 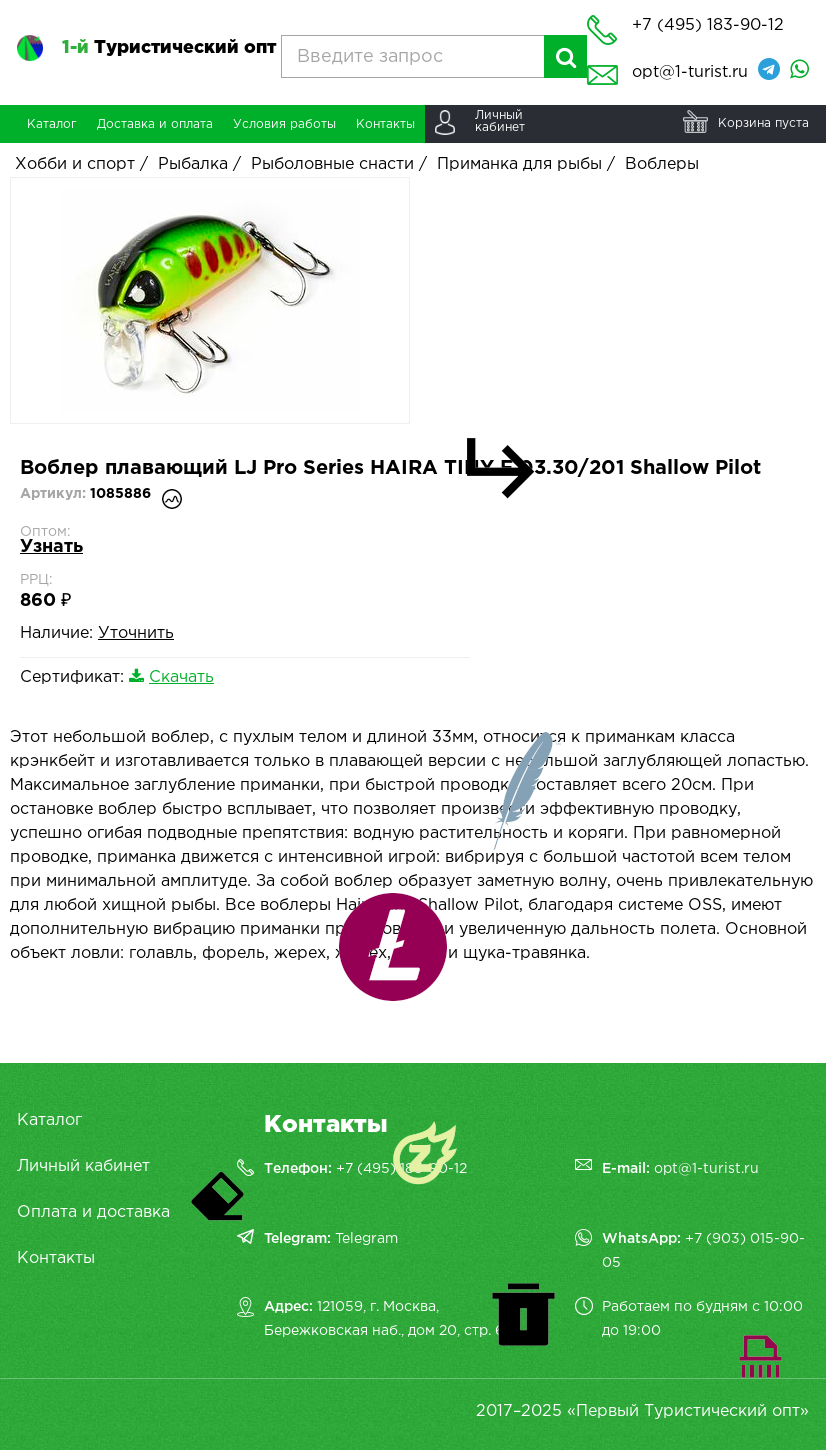 What do you see at coordinates (393, 947) in the screenshot?
I see `litecoin cryptocurrency logo` at bounding box center [393, 947].